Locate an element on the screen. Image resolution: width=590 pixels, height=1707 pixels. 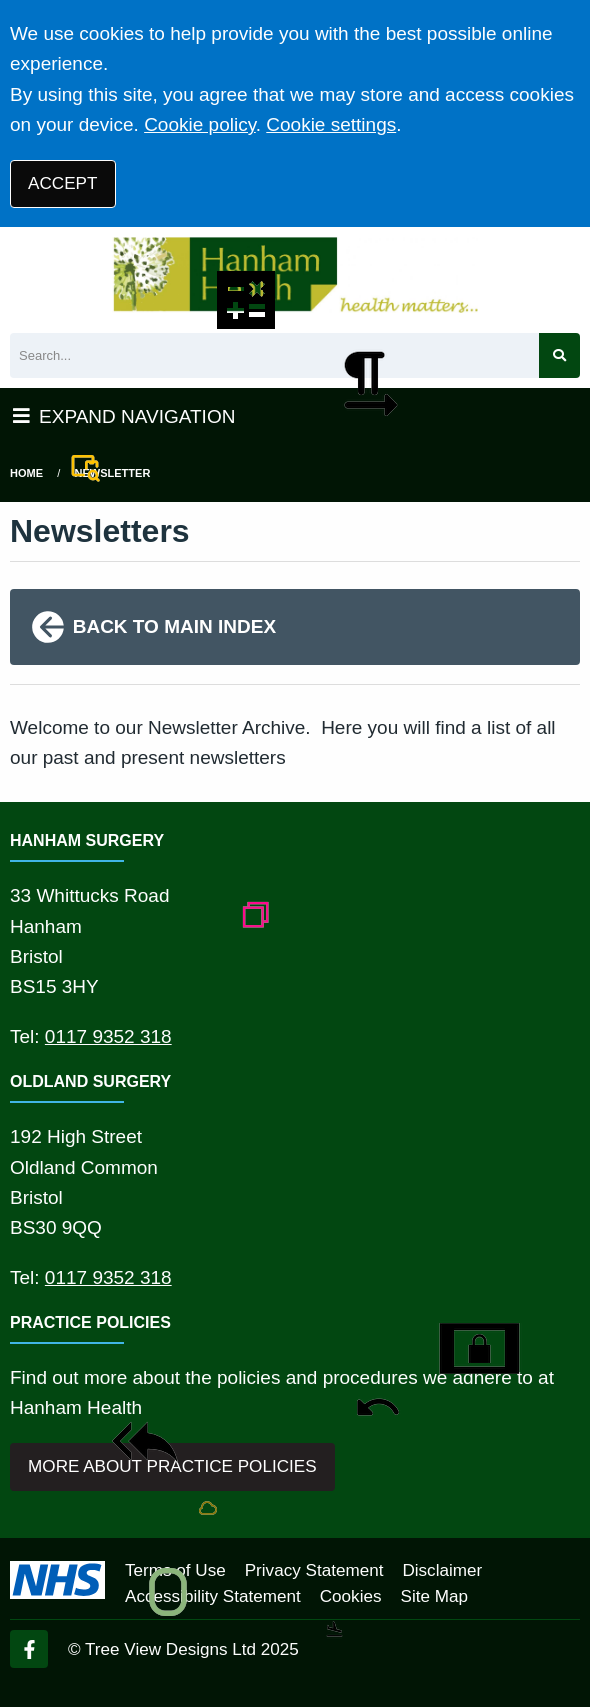
undo the last action is located at coordinates (378, 1407).